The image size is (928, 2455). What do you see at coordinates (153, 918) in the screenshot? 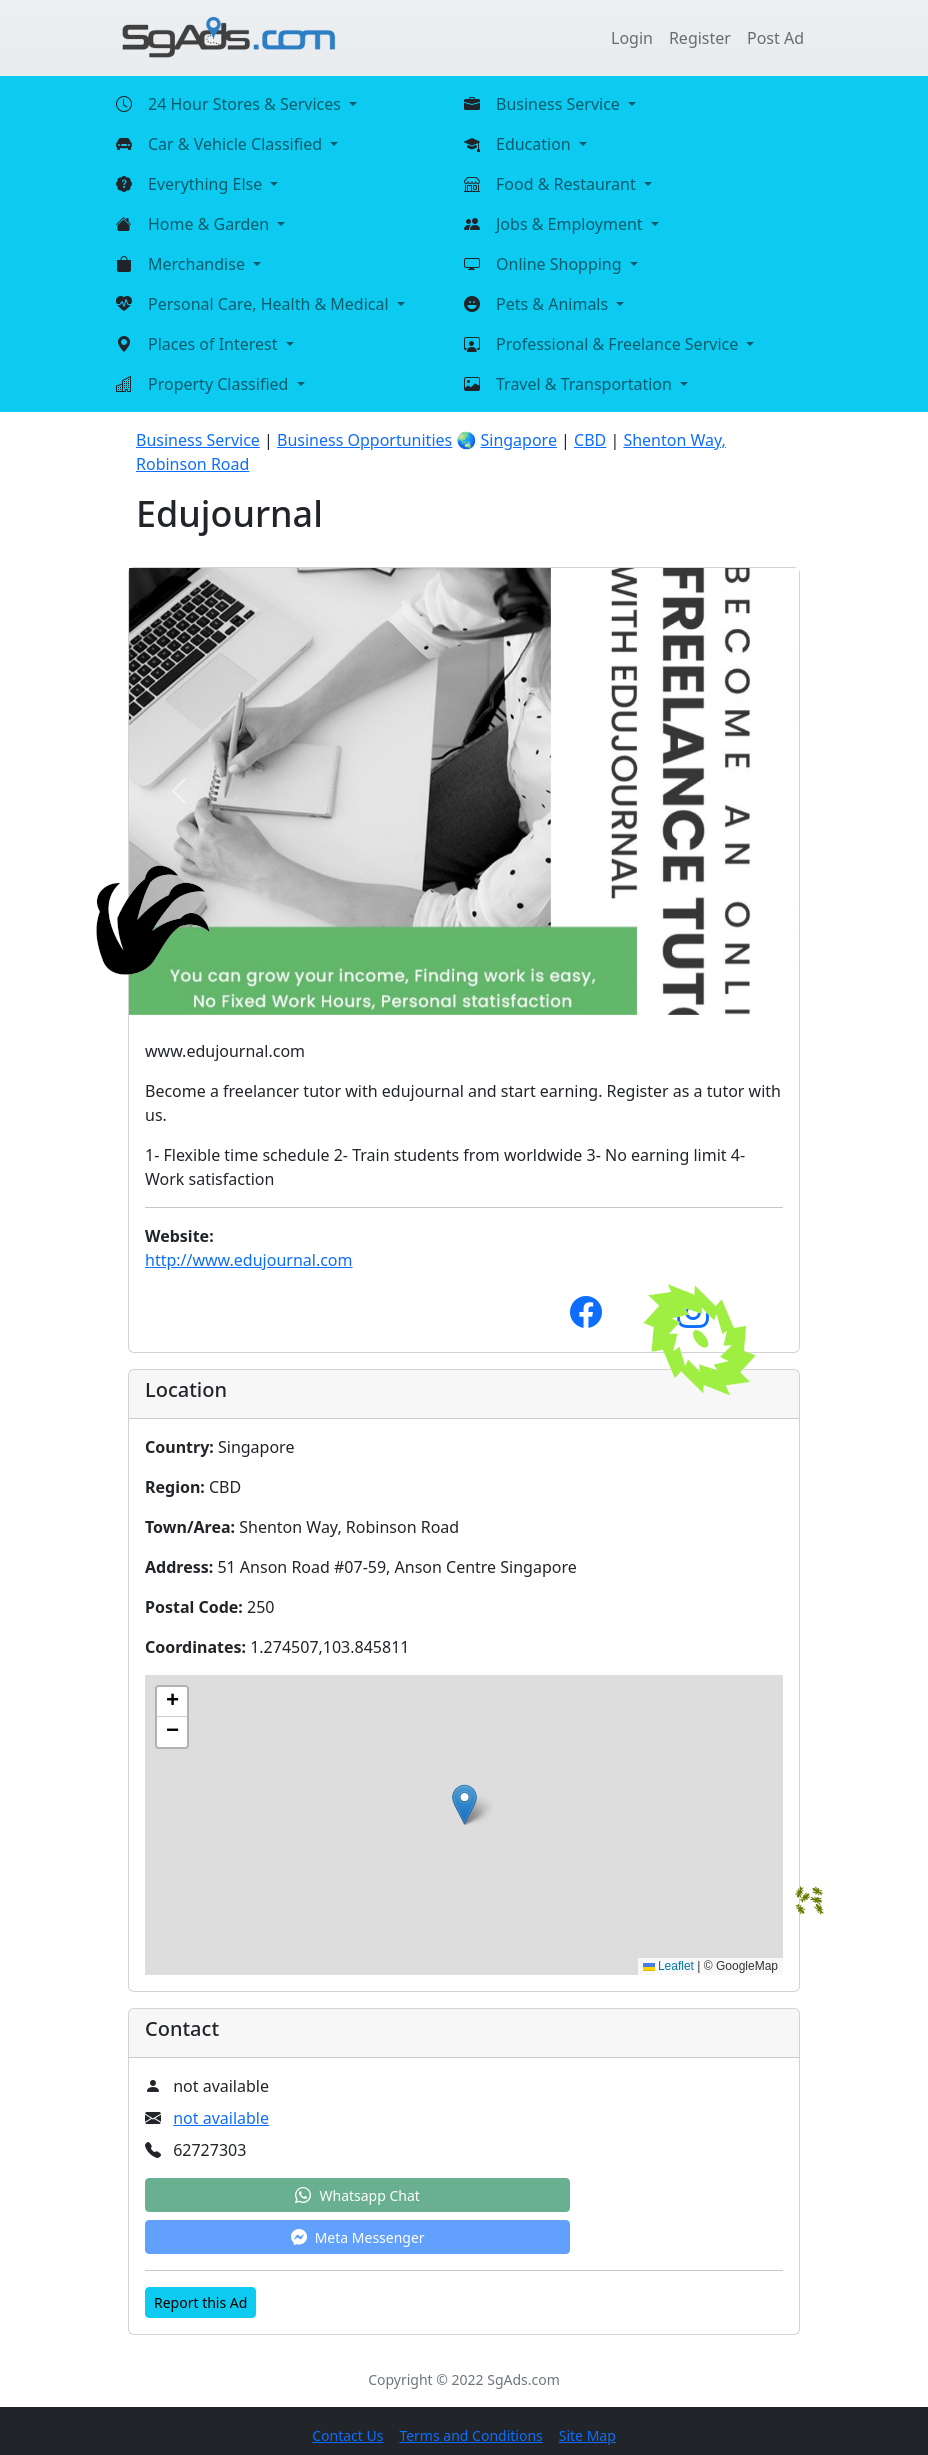
I see `enemy grab or grapple attack in a game` at bounding box center [153, 918].